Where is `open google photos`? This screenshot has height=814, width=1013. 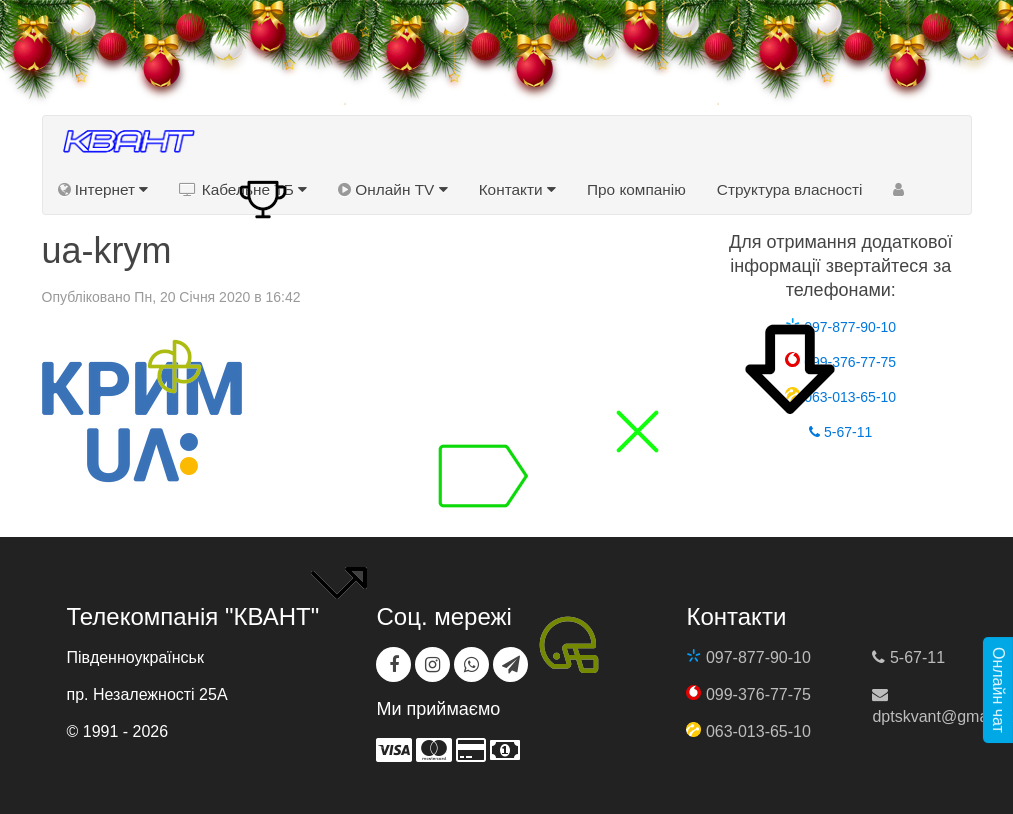
open google photos is located at coordinates (174, 366).